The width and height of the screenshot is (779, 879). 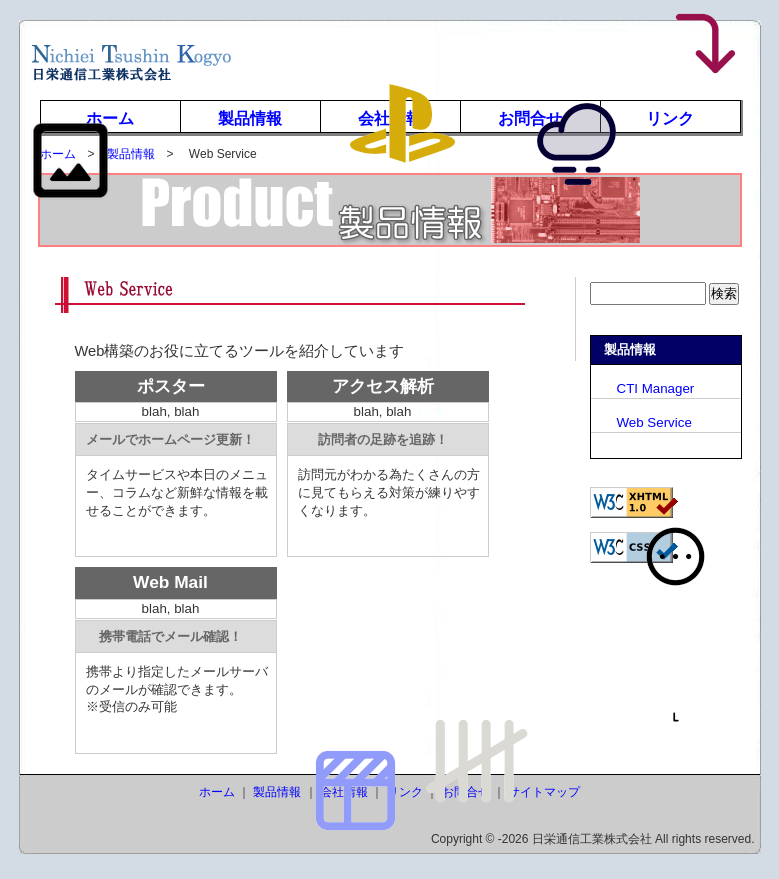 What do you see at coordinates (402, 123) in the screenshot?
I see `playstation app or service` at bounding box center [402, 123].